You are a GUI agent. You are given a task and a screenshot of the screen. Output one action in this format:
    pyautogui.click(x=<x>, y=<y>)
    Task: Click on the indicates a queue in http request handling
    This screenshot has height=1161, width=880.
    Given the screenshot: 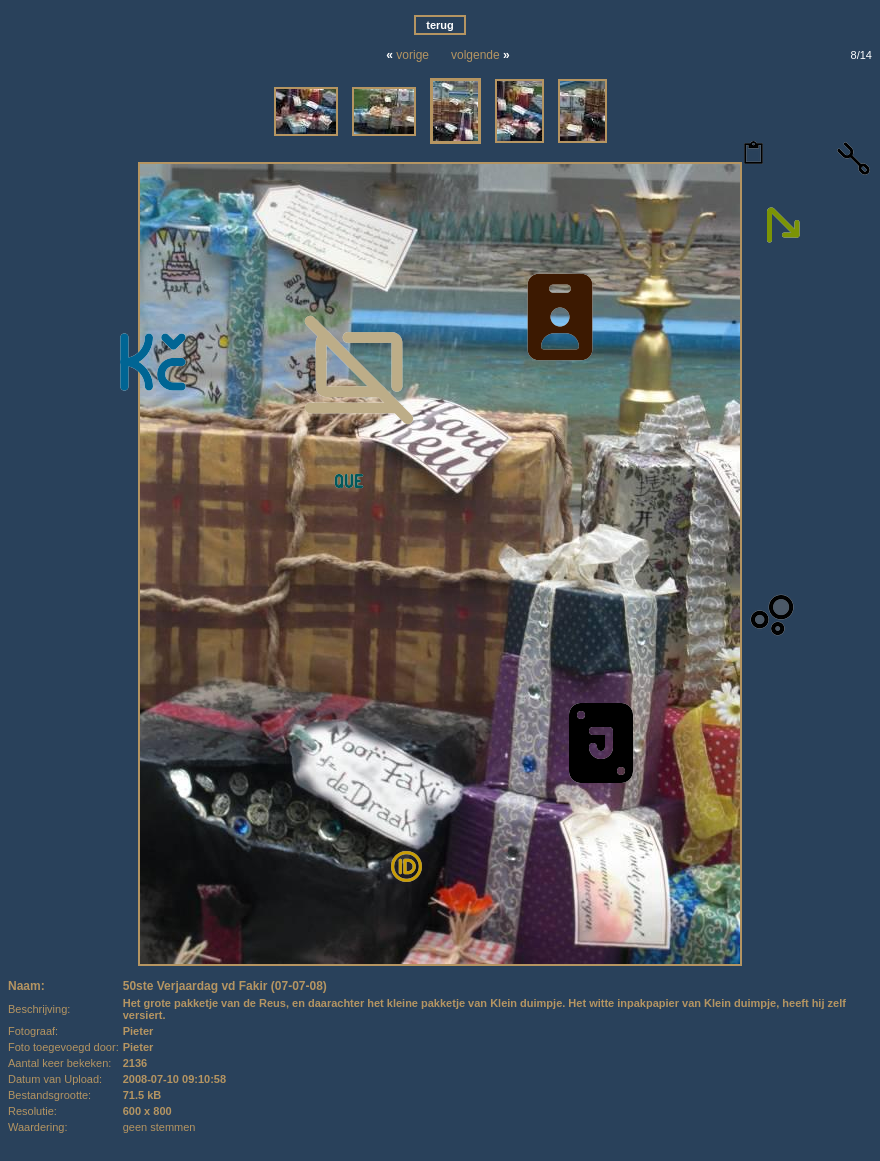 What is the action you would take?
    pyautogui.click(x=349, y=481)
    